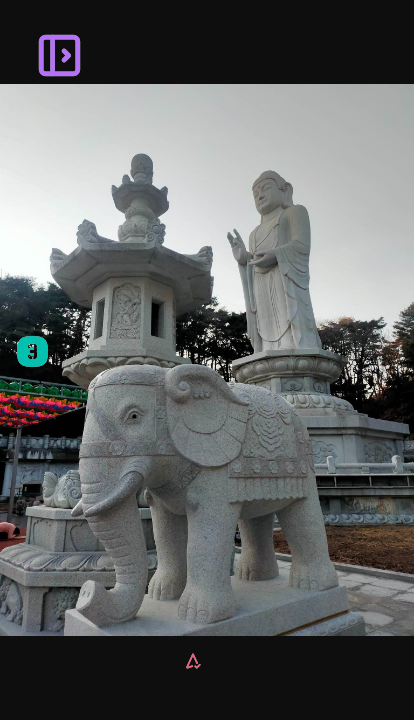 The image size is (414, 720). What do you see at coordinates (193, 661) in the screenshot?
I see `location or destination confirmed` at bounding box center [193, 661].